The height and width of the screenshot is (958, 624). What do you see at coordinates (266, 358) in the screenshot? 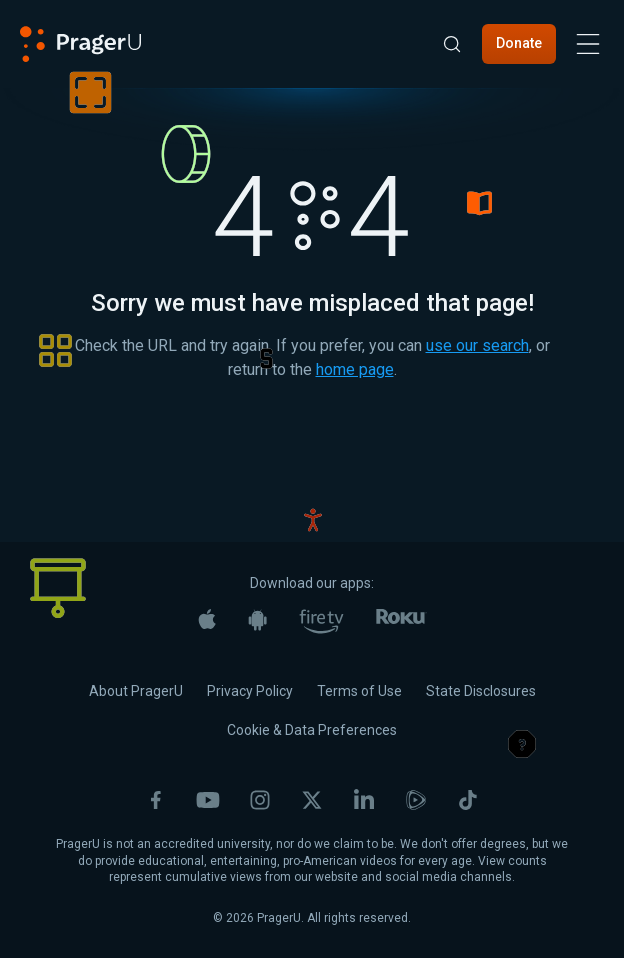
I see `indicates small size option` at bounding box center [266, 358].